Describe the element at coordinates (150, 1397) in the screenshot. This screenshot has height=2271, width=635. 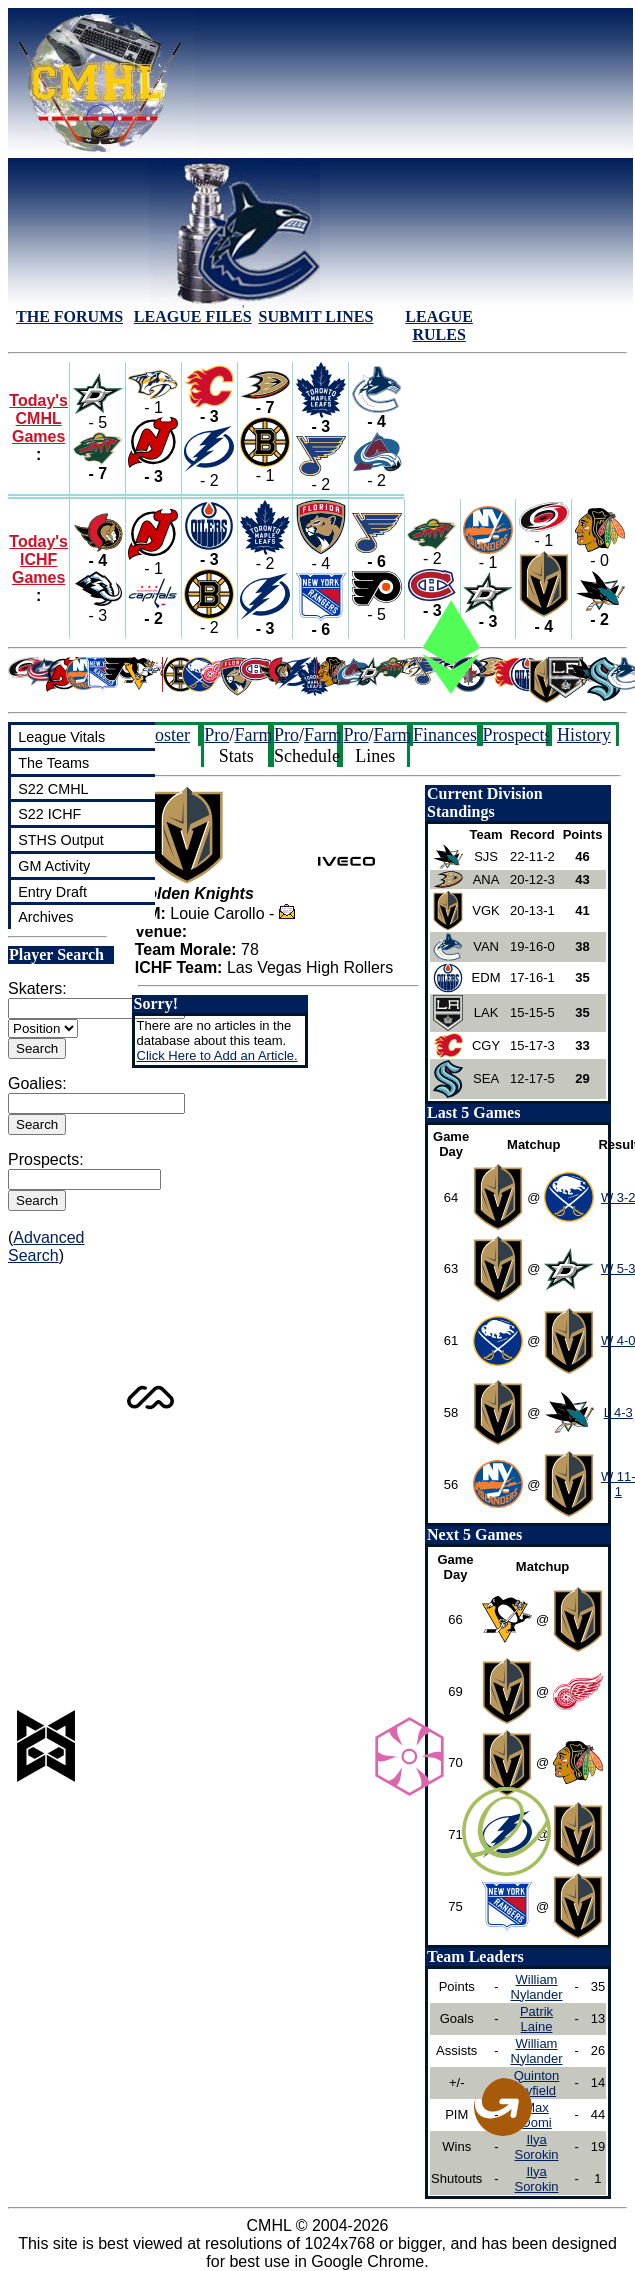
I see `maze user testing platform logo` at that location.